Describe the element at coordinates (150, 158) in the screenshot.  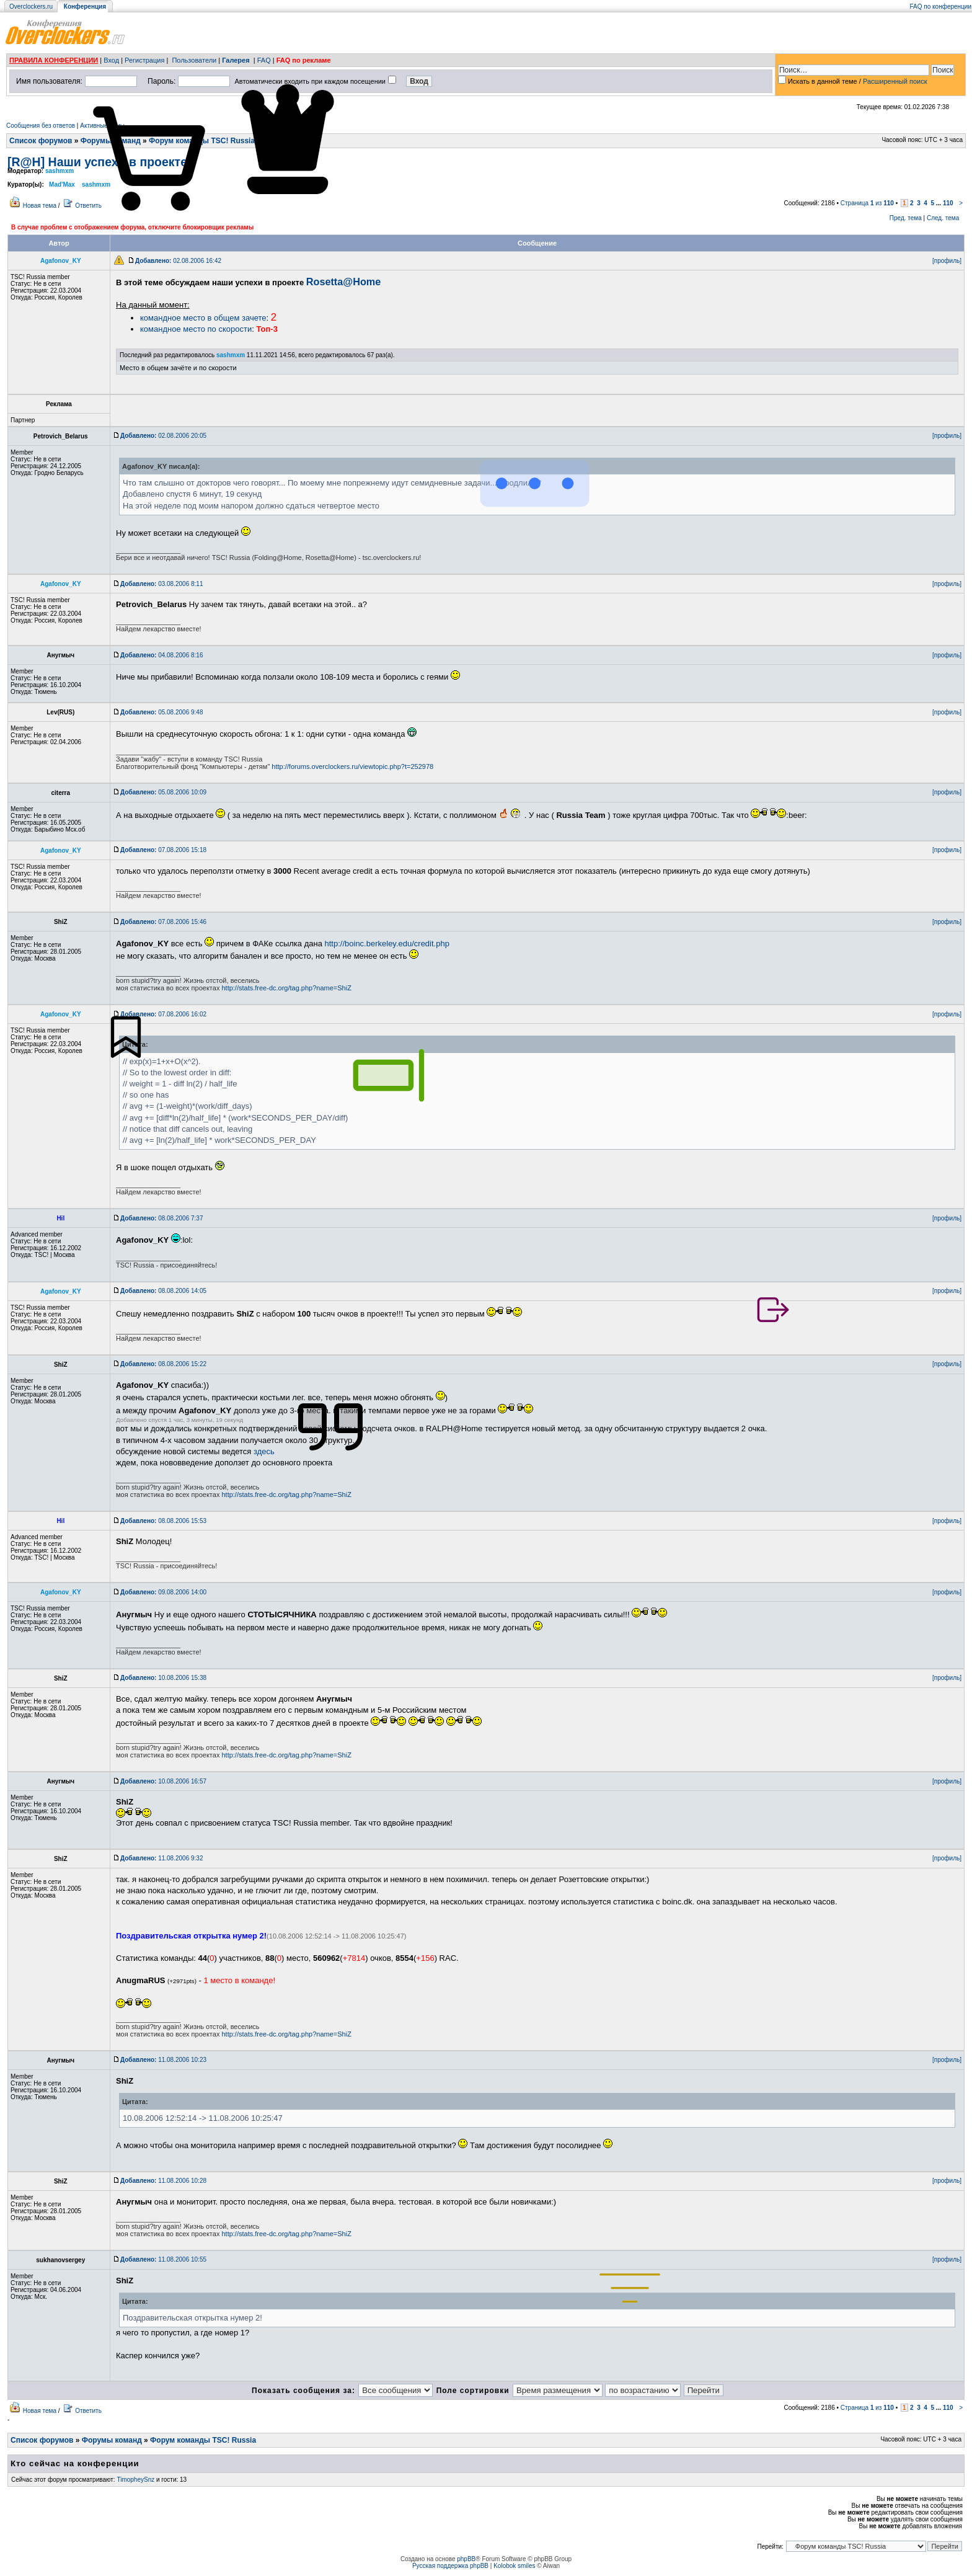
I see `view your shopping cart` at that location.